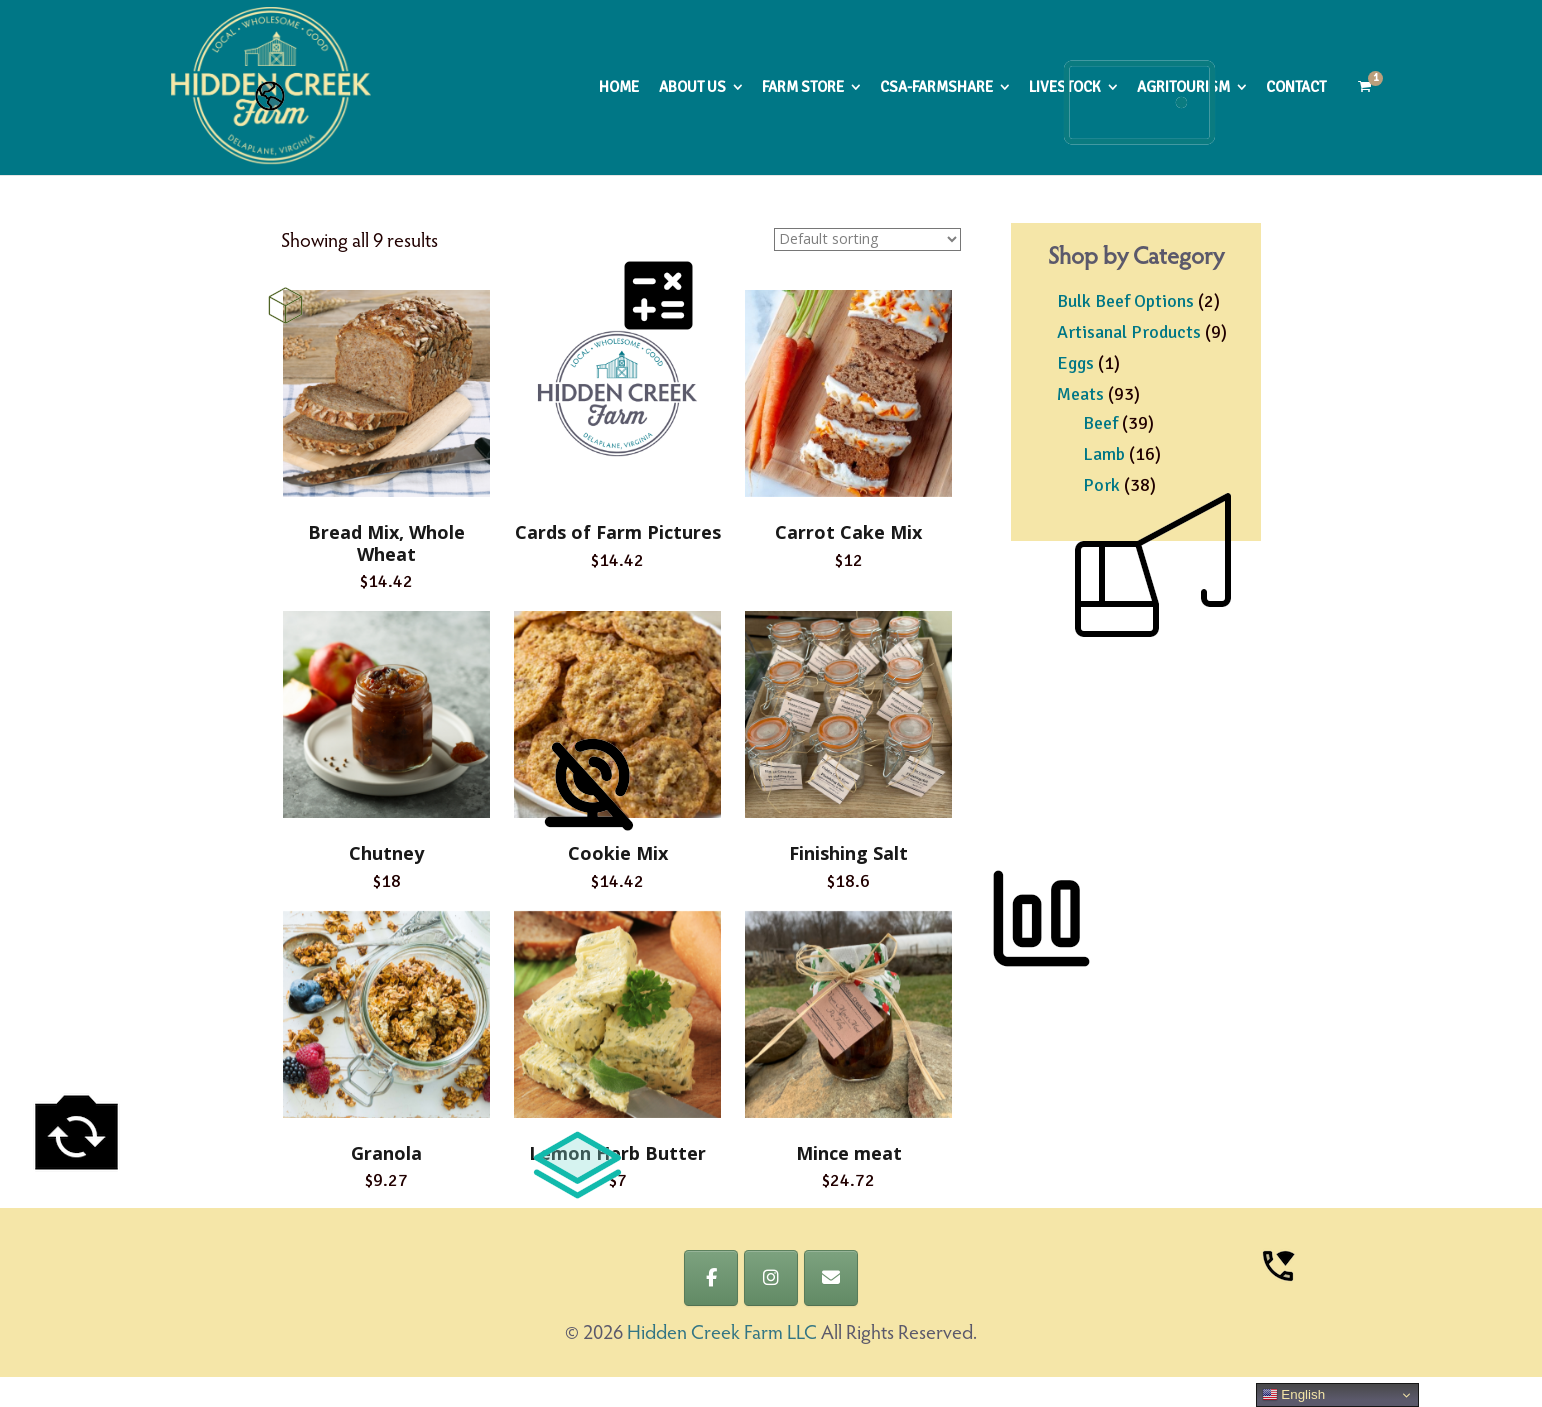 This screenshot has height=1407, width=1542. What do you see at coordinates (76, 1132) in the screenshot?
I see `switch between front and rear camera` at bounding box center [76, 1132].